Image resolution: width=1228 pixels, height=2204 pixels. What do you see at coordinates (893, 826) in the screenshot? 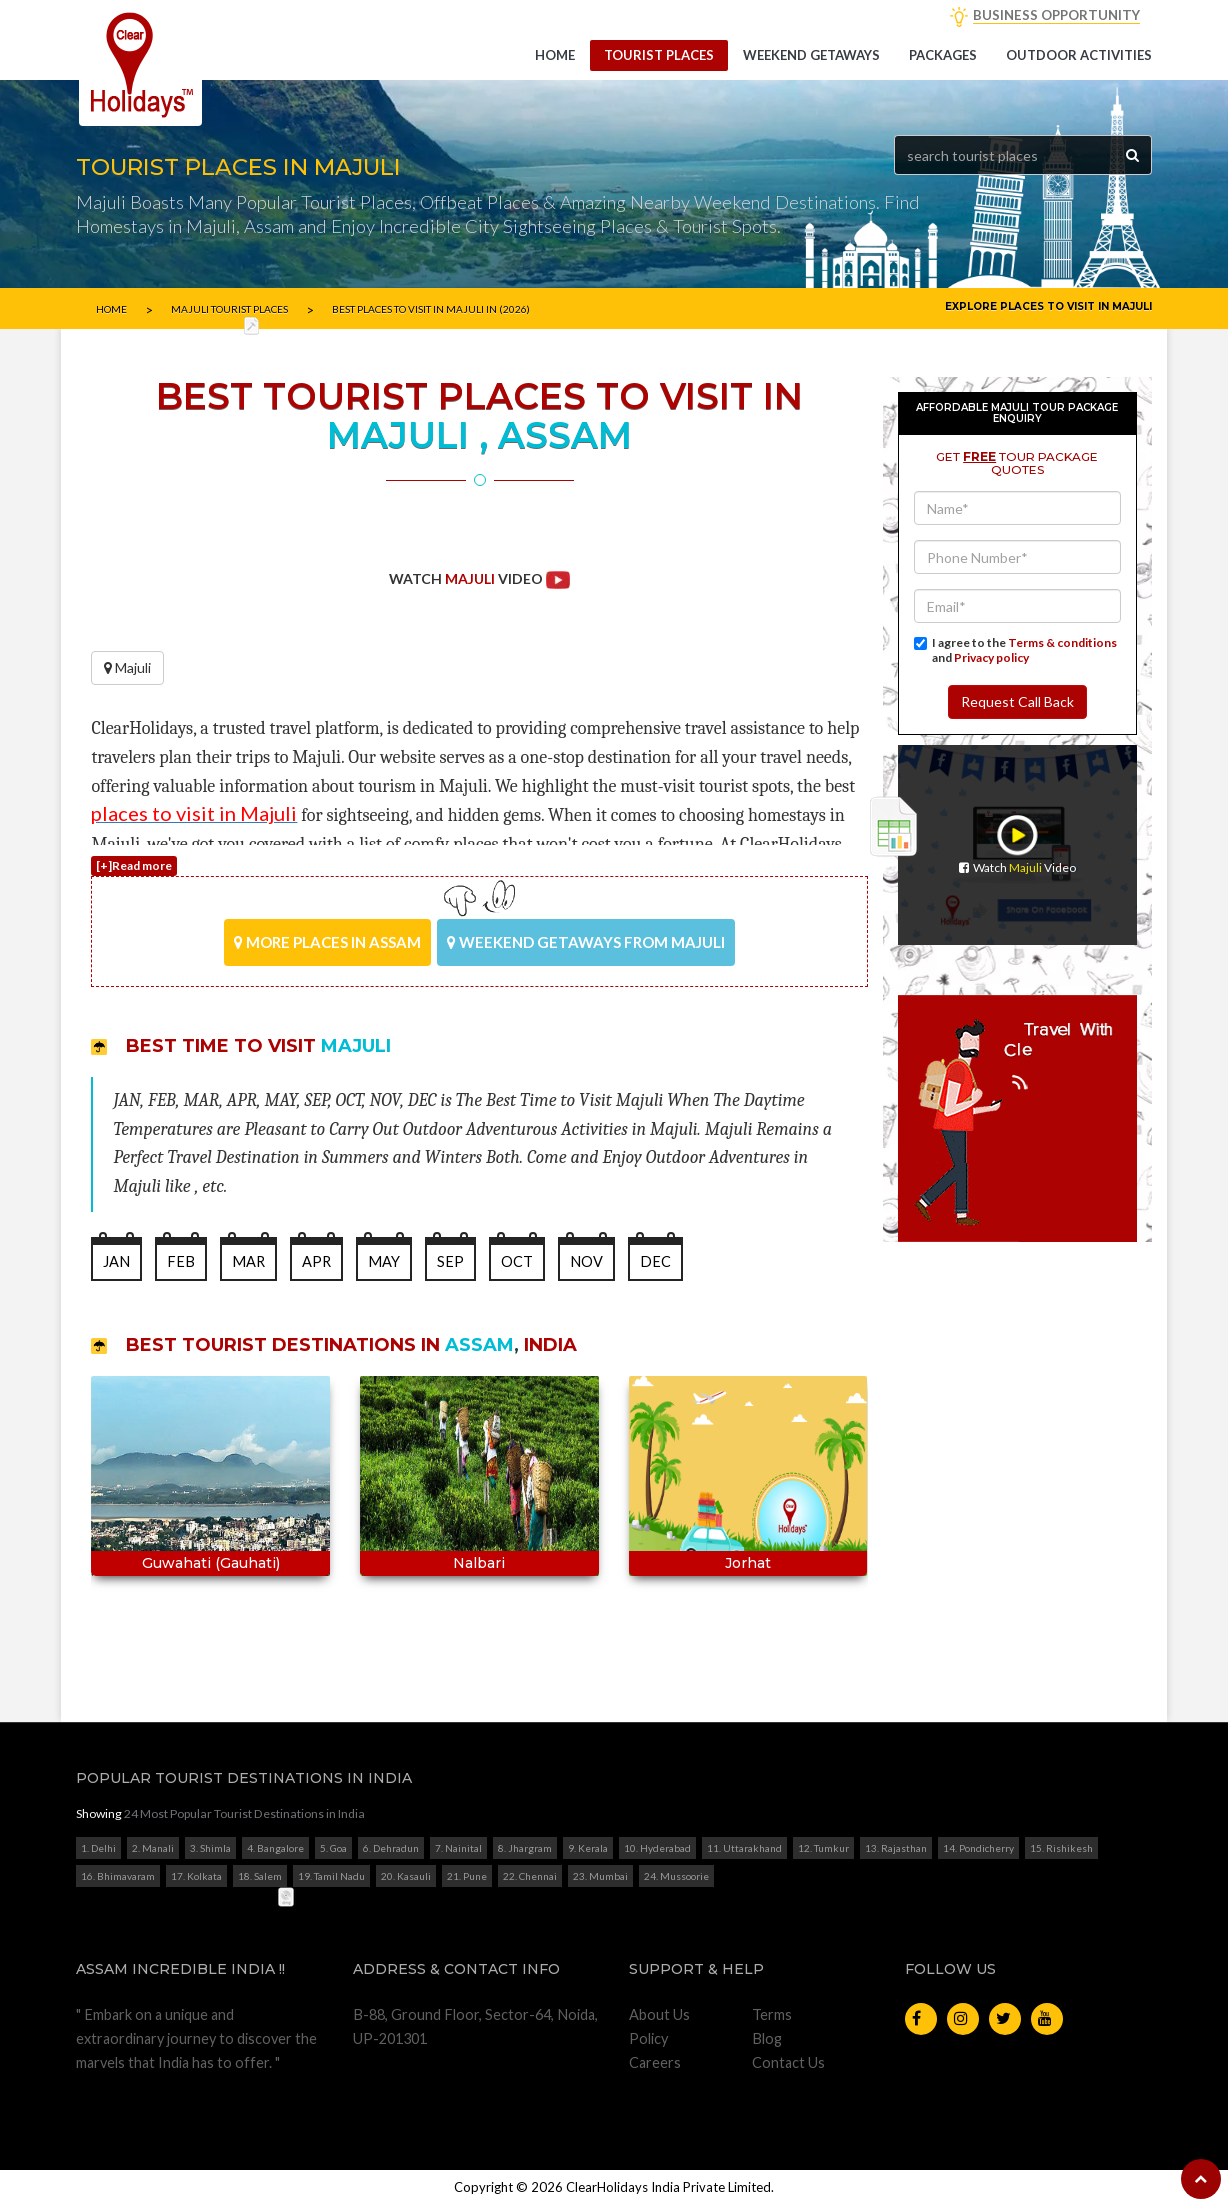
I see `open a spreadsheet file` at bounding box center [893, 826].